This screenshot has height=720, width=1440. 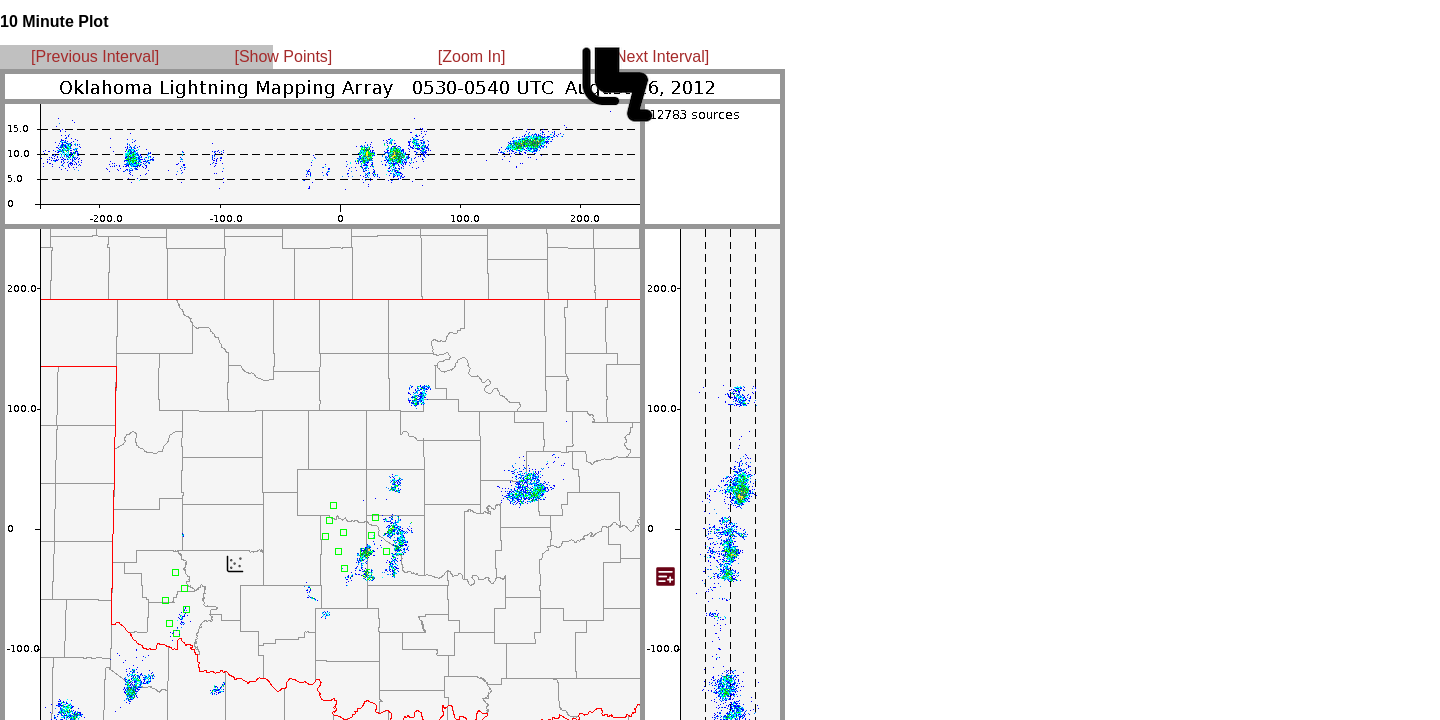 I want to click on view scatter plot data visualization, so click(x=235, y=564).